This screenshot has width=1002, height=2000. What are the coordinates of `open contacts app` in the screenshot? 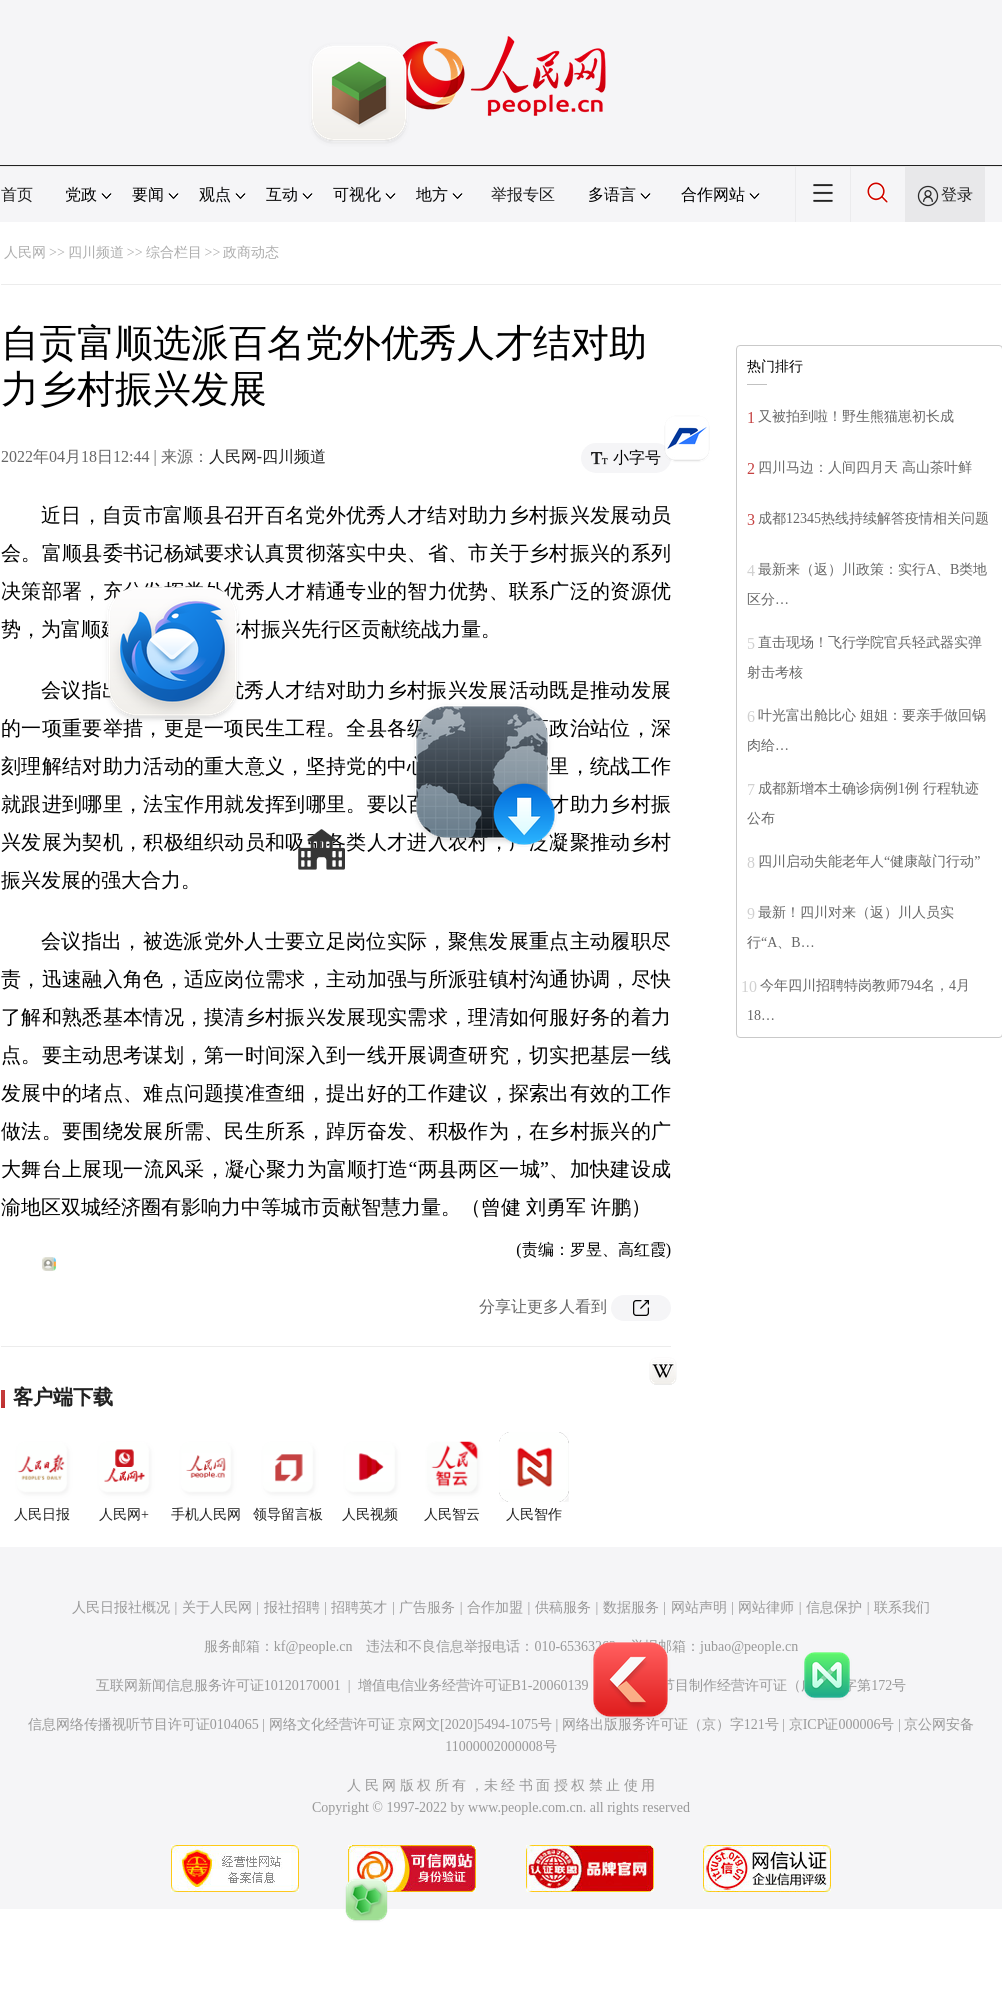 It's located at (49, 1264).